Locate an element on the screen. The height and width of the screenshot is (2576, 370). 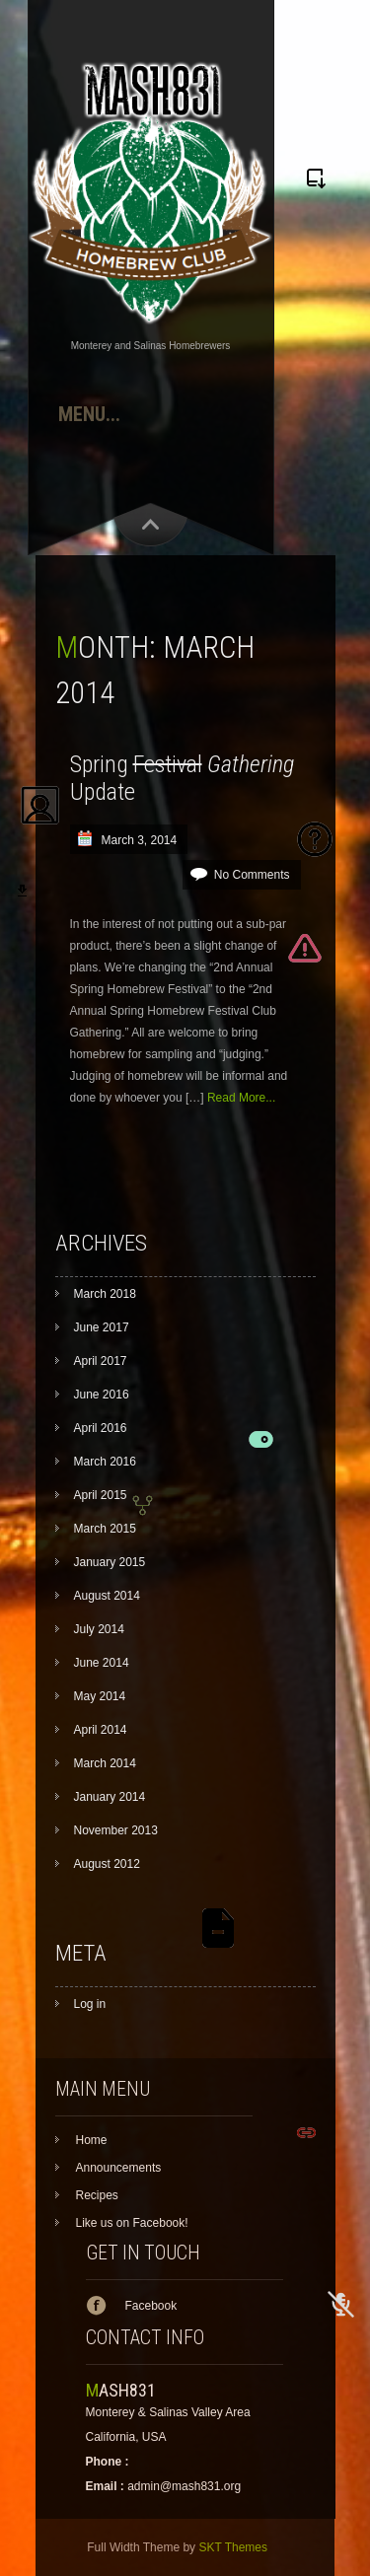
download a file is located at coordinates (22, 891).